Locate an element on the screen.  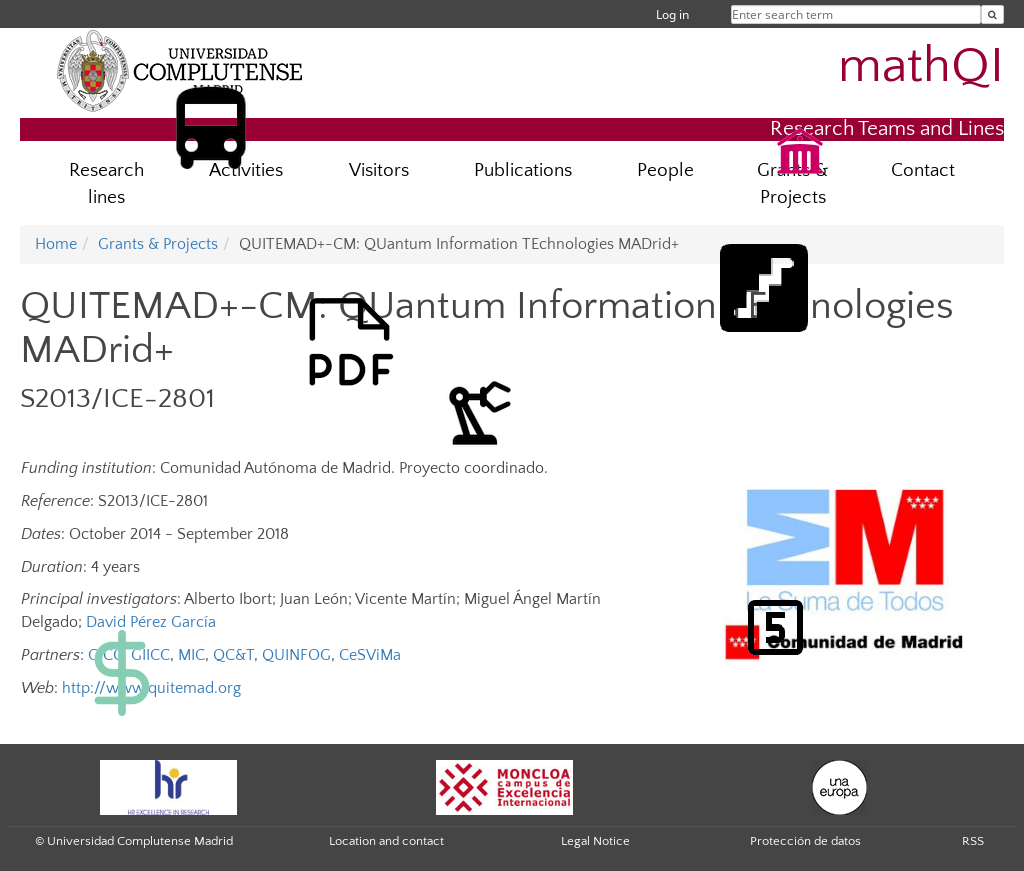
view or open a PDF document is located at coordinates (349, 345).